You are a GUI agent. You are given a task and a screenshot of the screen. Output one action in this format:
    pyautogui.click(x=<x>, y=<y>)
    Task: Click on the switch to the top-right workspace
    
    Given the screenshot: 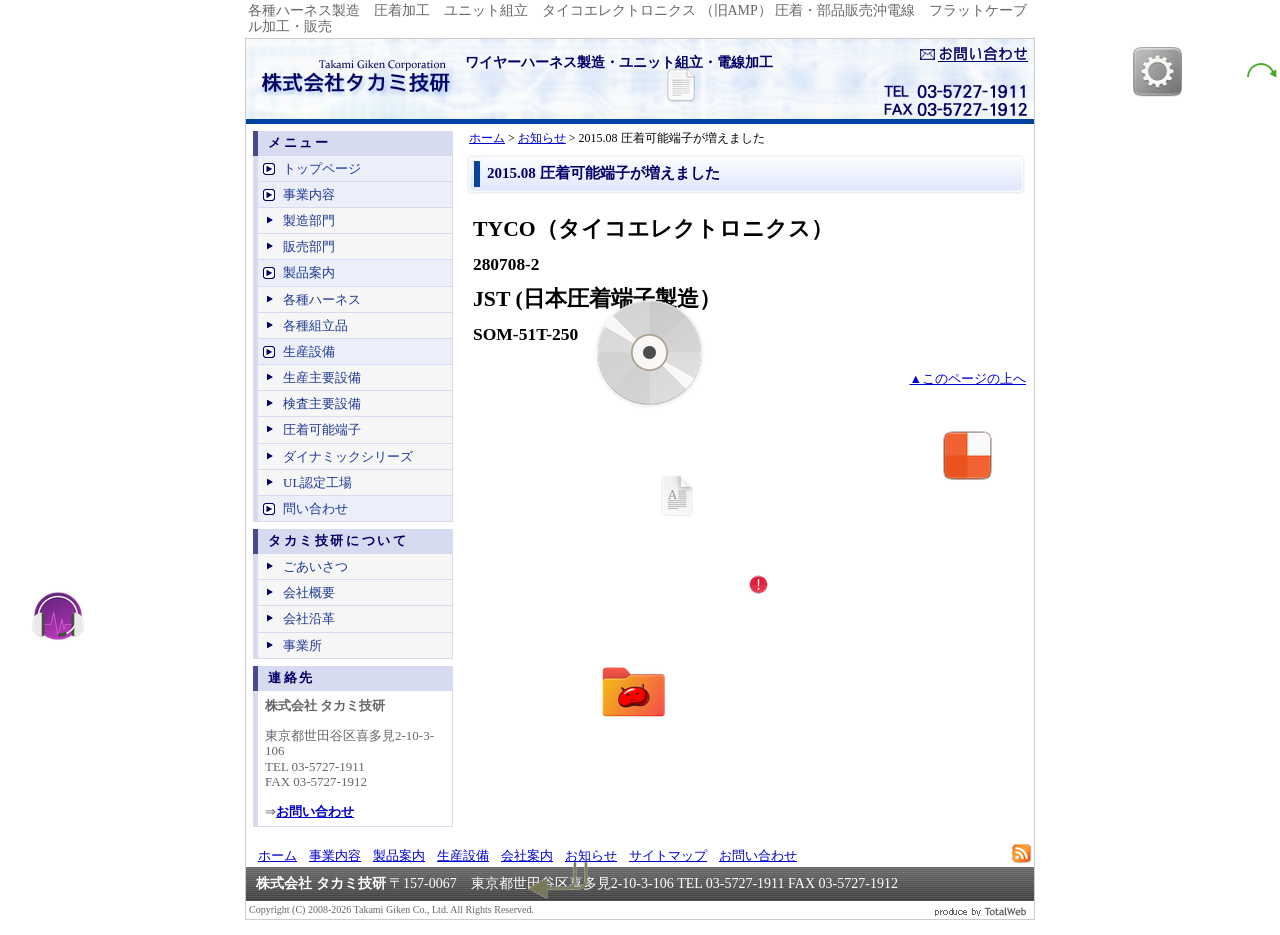 What is the action you would take?
    pyautogui.click(x=967, y=455)
    